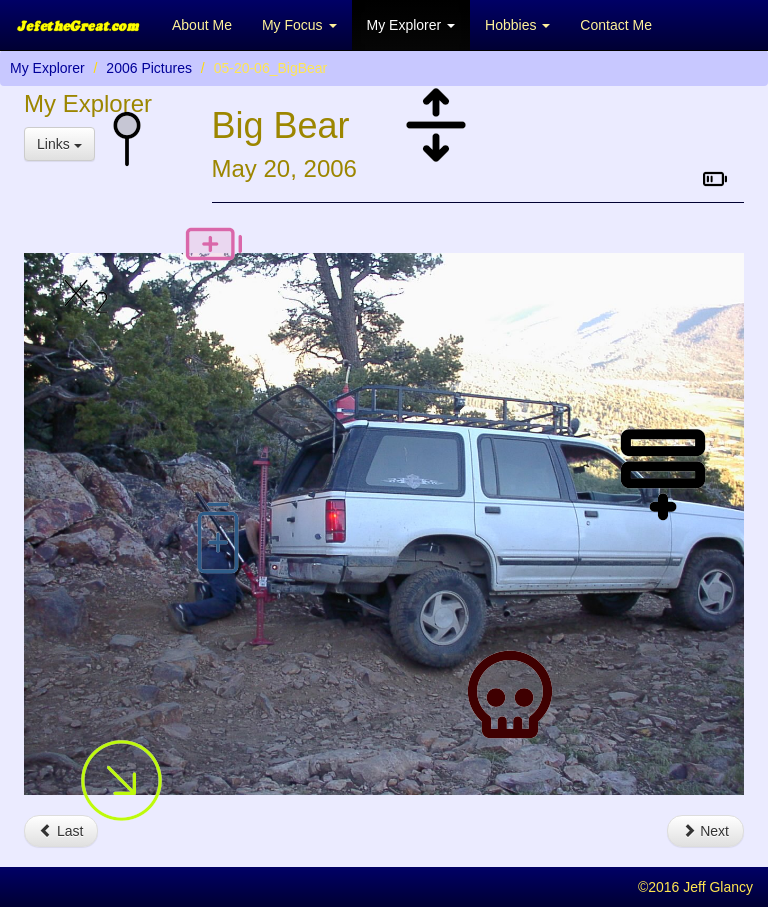  What do you see at coordinates (715, 179) in the screenshot?
I see `indicates medium battery level` at bounding box center [715, 179].